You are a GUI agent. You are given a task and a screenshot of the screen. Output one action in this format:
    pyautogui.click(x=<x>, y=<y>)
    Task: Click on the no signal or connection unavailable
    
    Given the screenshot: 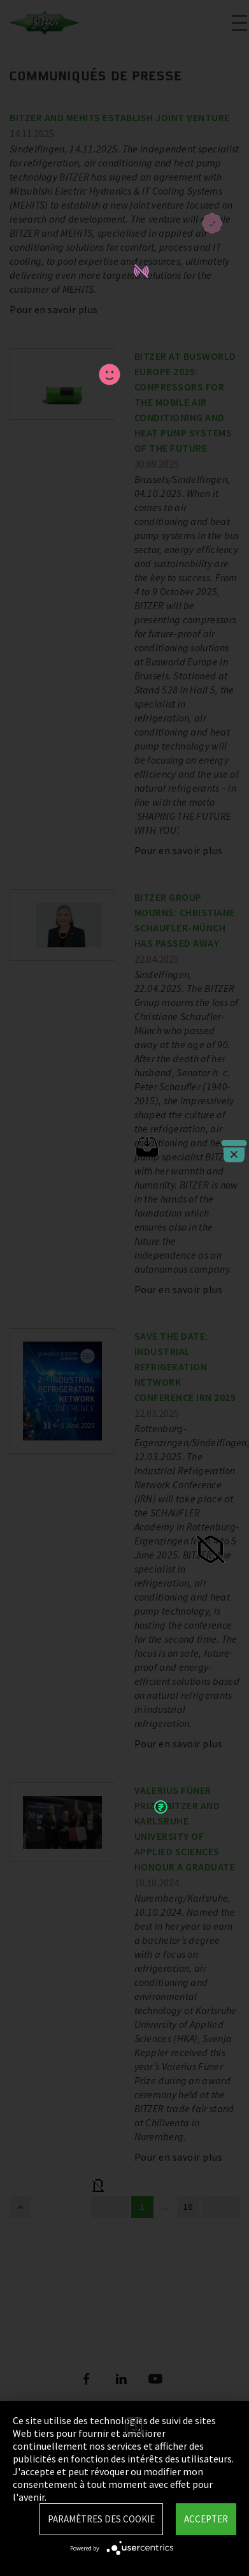 What is the action you would take?
    pyautogui.click(x=141, y=271)
    